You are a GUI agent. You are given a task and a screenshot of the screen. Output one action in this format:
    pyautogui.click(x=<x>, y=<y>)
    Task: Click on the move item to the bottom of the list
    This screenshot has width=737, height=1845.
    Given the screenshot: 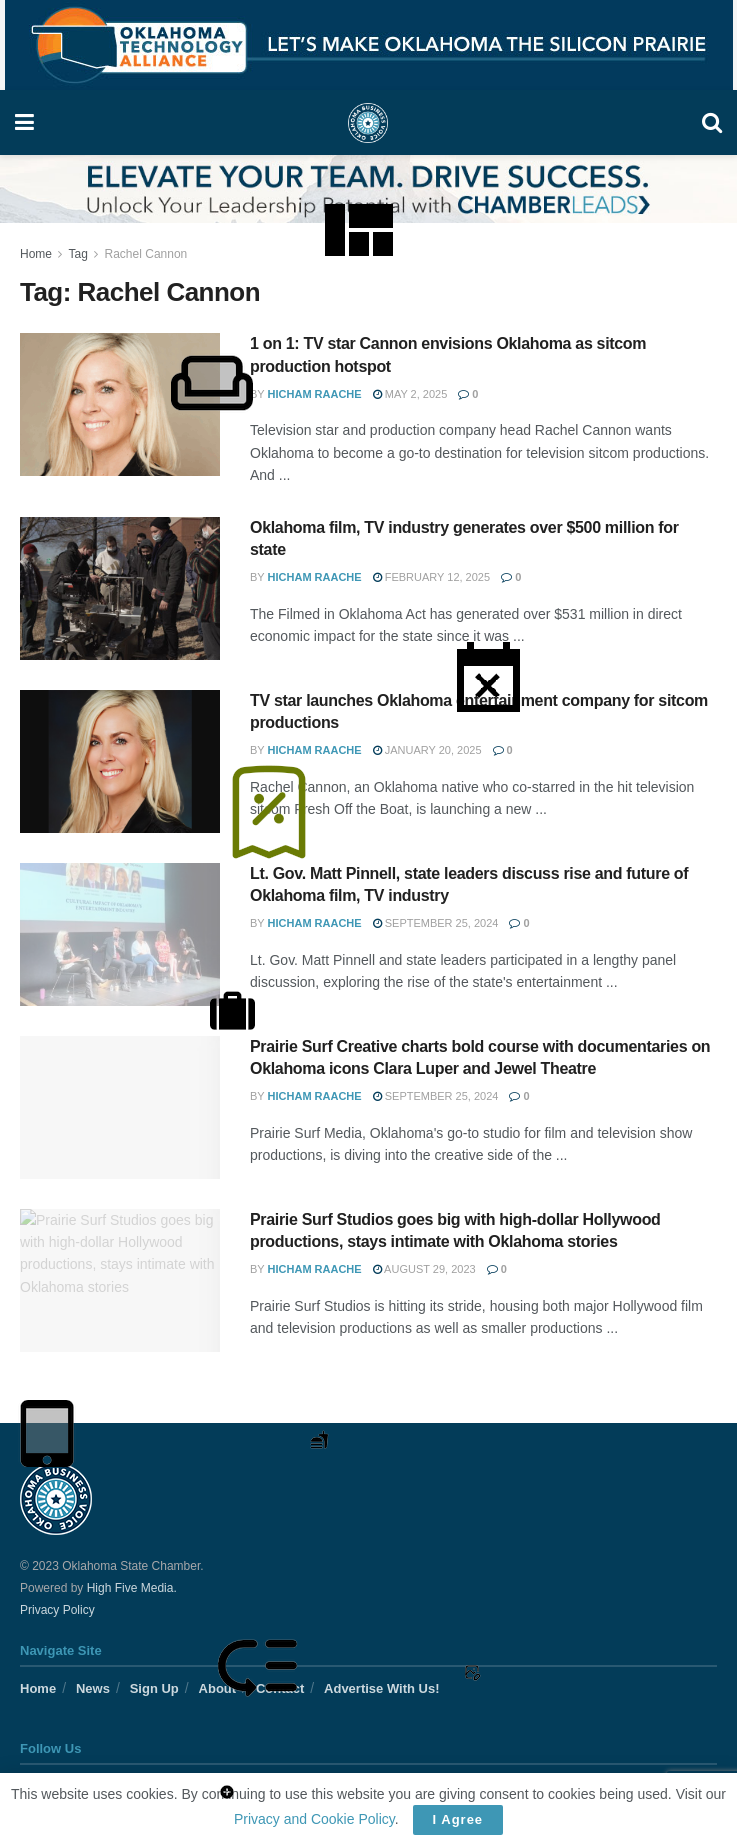 What is the action you would take?
    pyautogui.click(x=257, y=1667)
    